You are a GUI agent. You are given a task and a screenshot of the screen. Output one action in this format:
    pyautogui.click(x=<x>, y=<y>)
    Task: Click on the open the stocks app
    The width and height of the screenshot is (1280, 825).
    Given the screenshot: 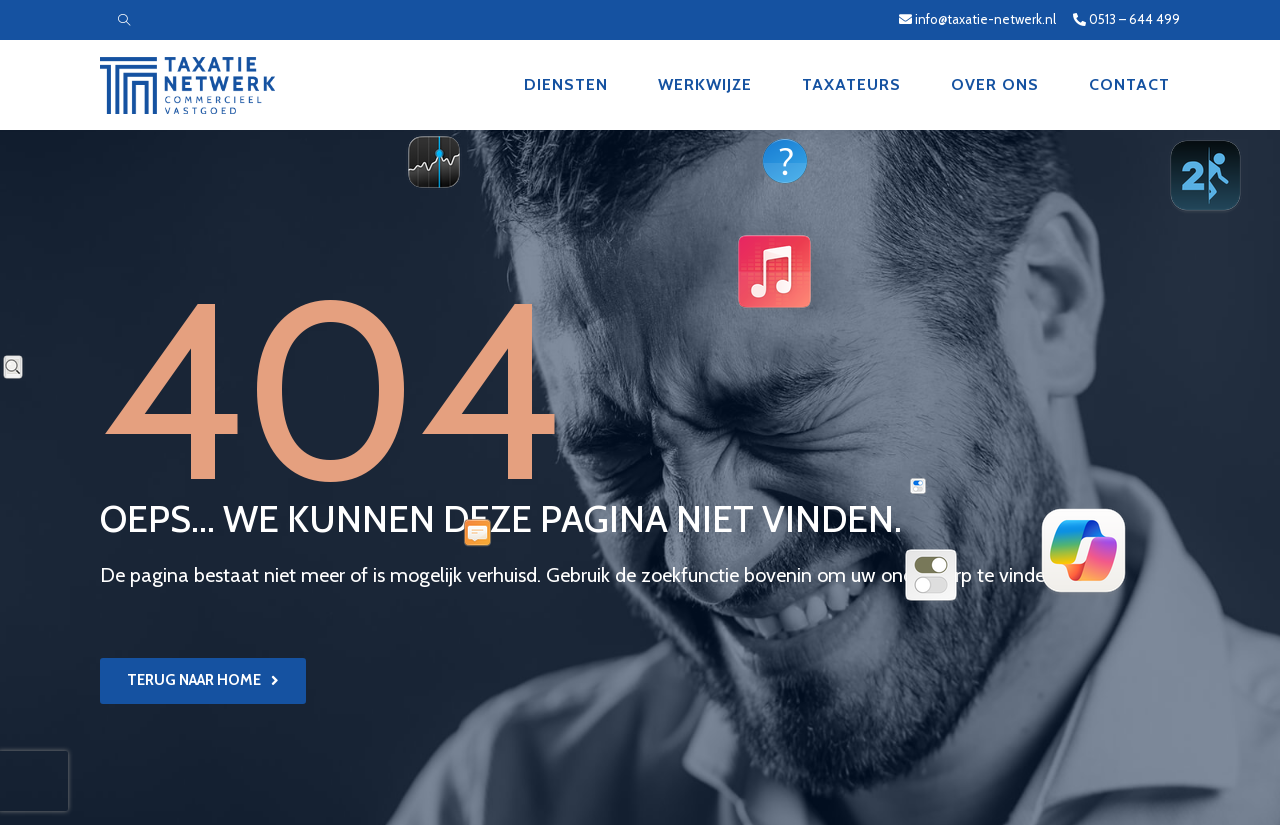 What is the action you would take?
    pyautogui.click(x=434, y=162)
    